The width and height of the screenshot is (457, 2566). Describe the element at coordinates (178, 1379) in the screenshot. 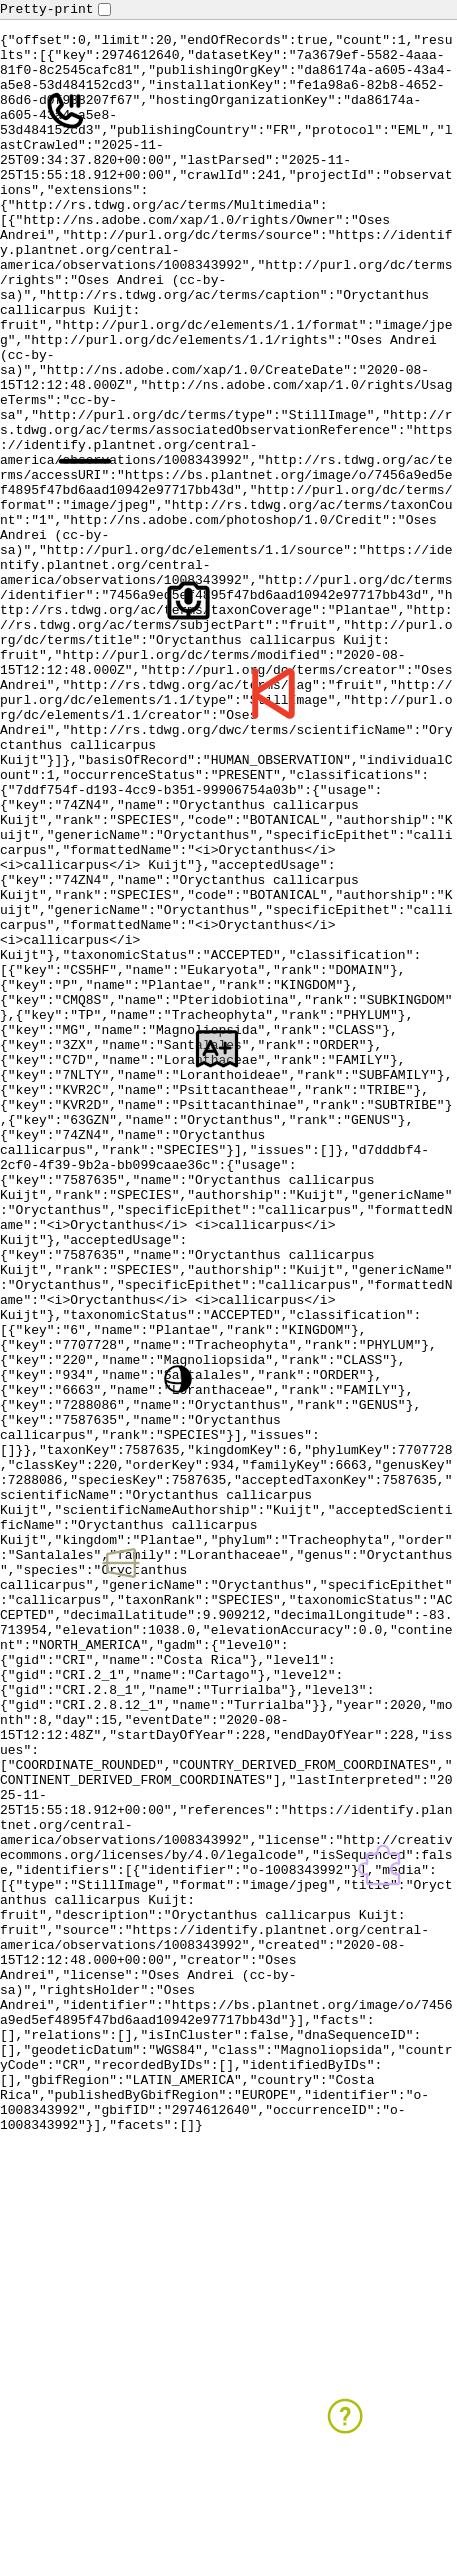

I see `indicates a 3D or globe-related feature` at that location.